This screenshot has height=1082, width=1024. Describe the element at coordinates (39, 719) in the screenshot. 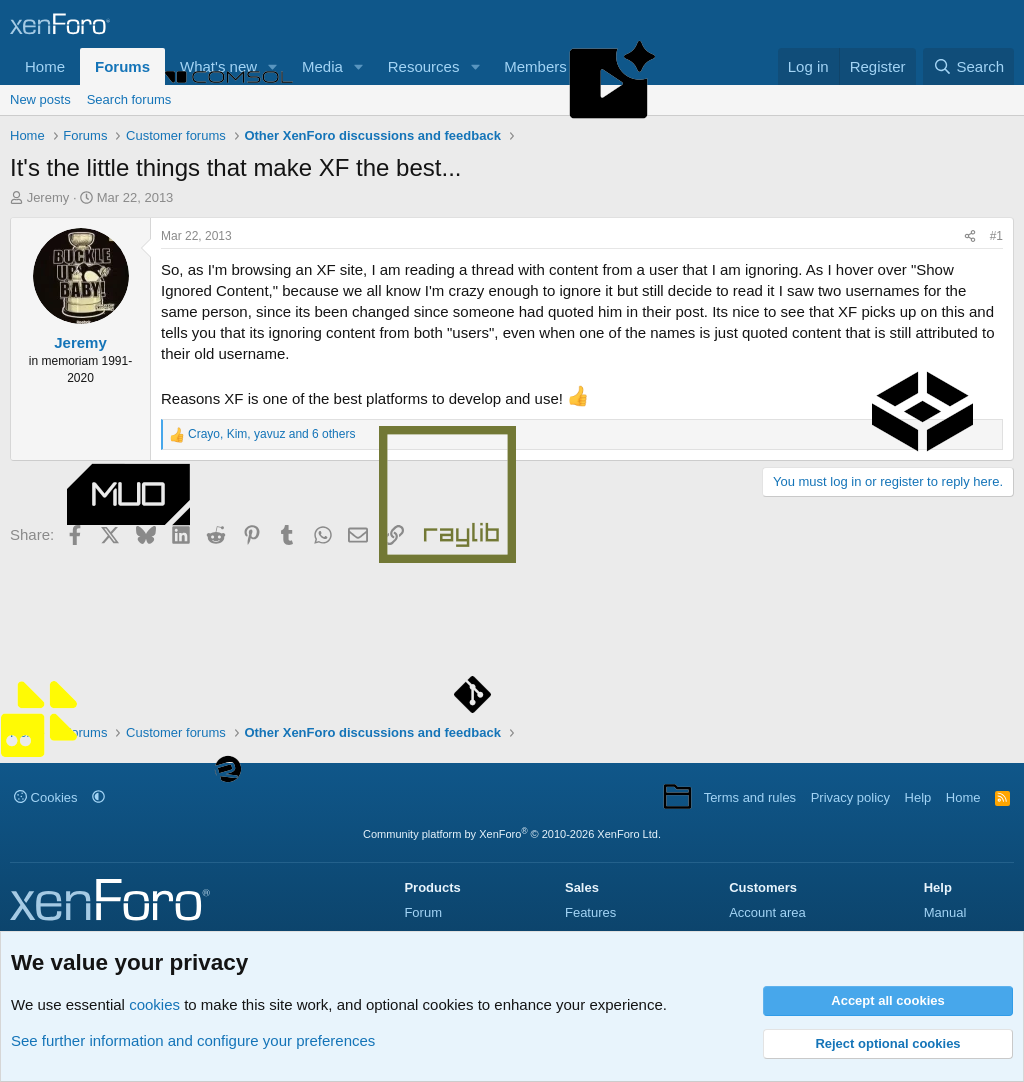

I see `open the Firefish app` at that location.